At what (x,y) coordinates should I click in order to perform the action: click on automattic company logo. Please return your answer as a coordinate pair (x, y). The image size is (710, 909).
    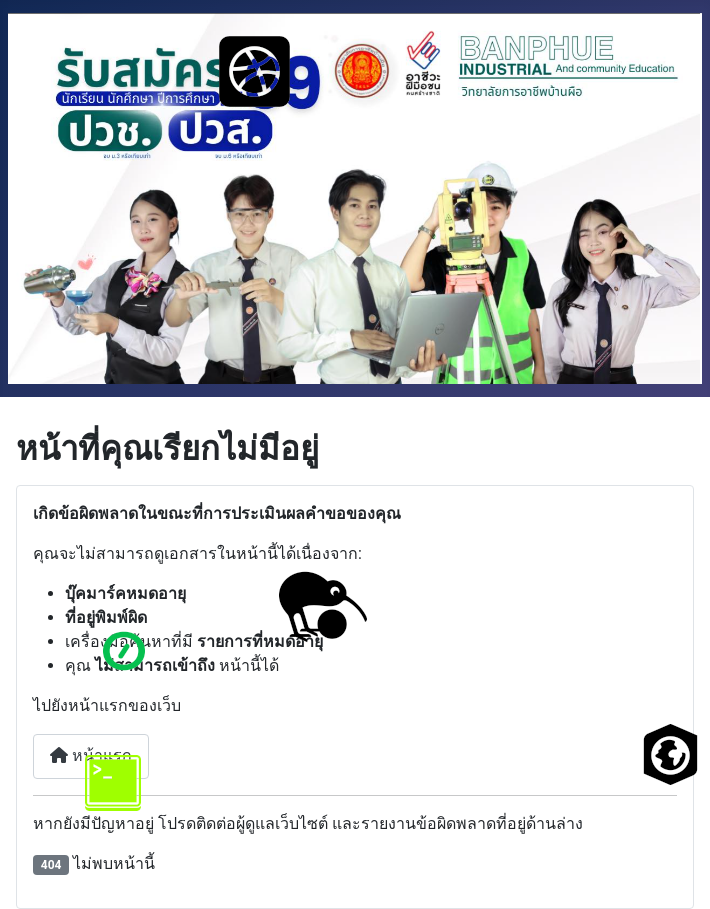
    Looking at the image, I should click on (124, 651).